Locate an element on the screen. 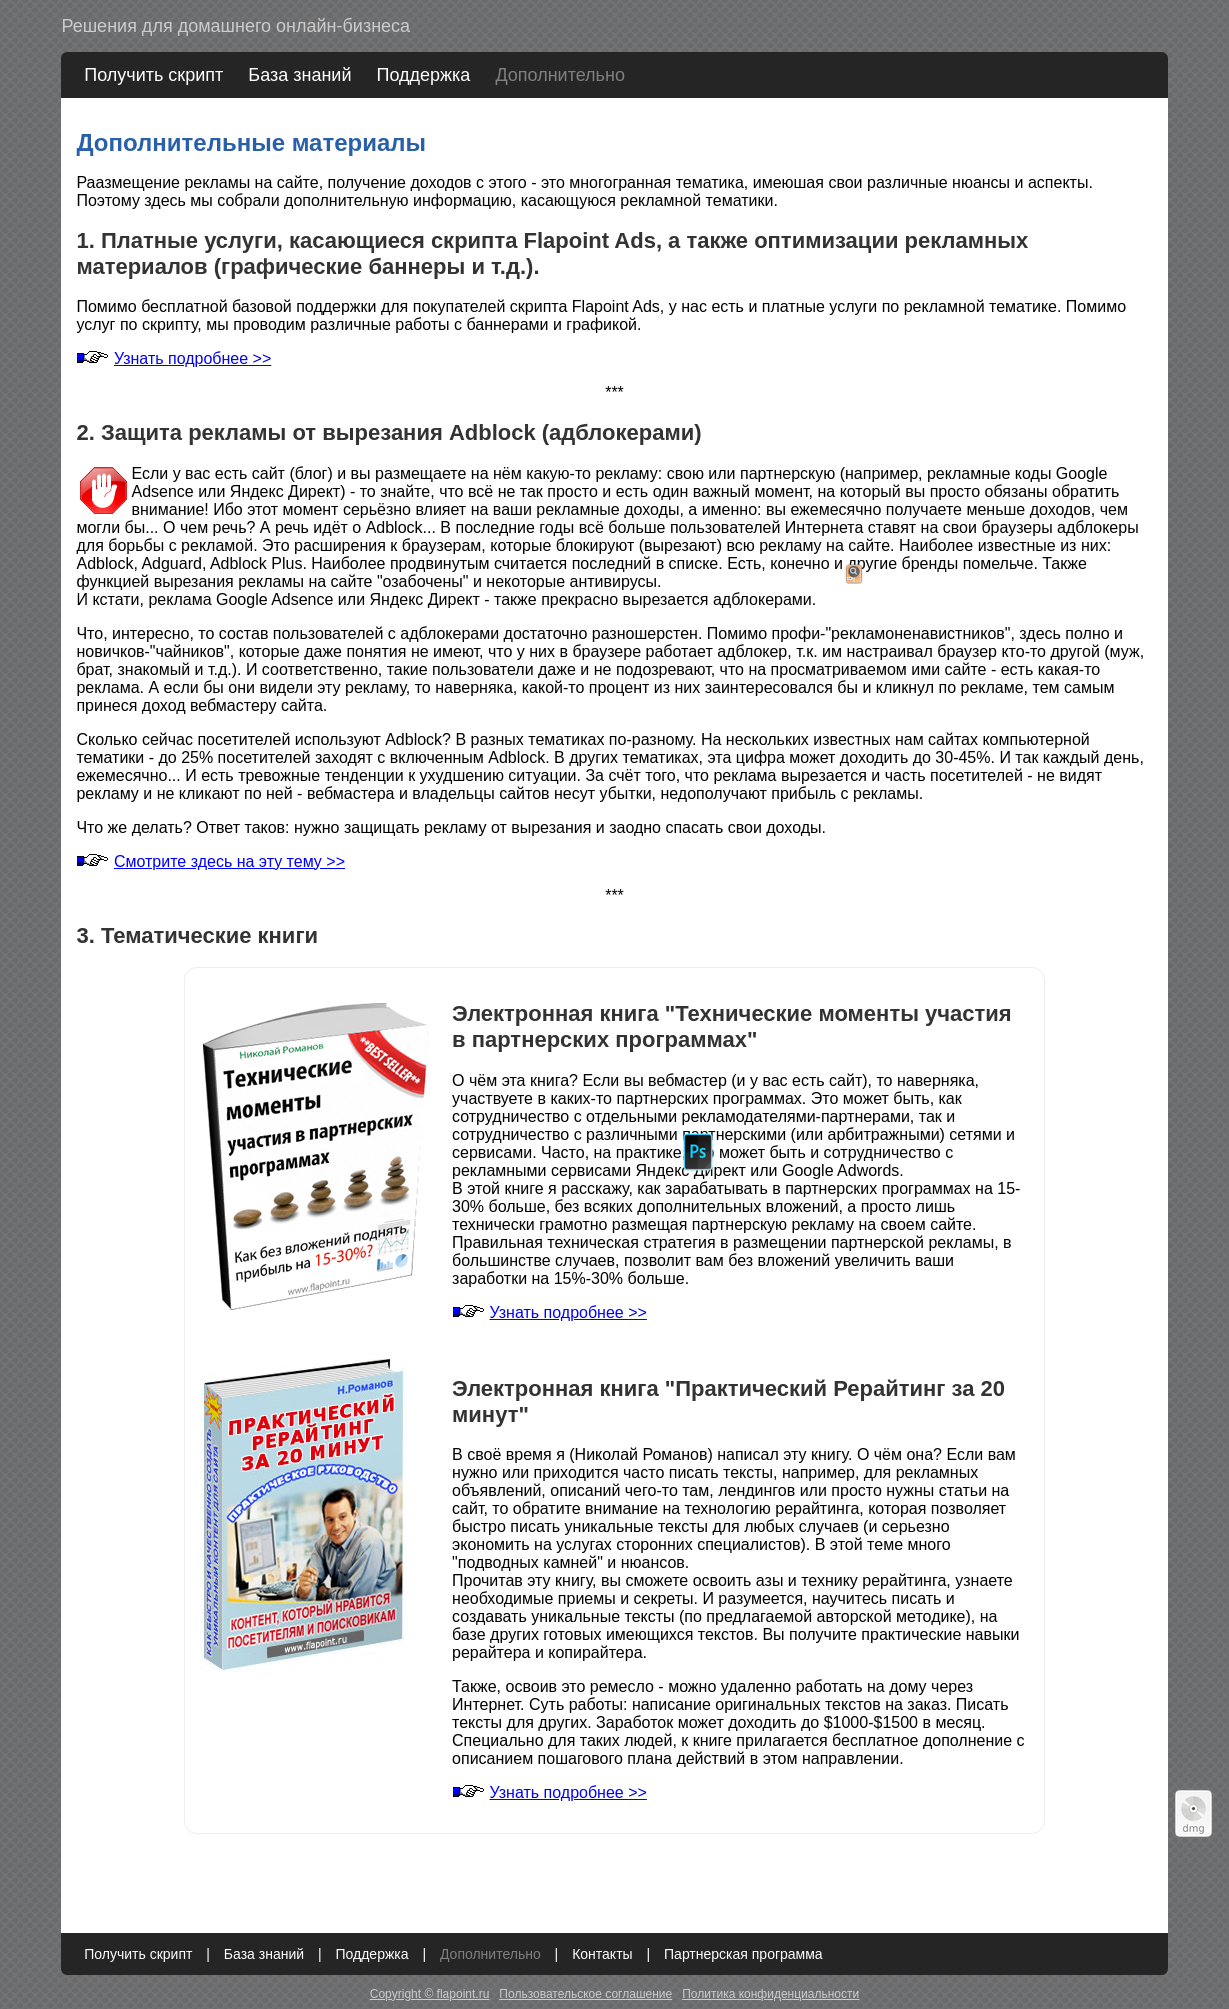 This screenshot has width=1229, height=2009. adobe photoshop file type indicator is located at coordinates (698, 1152).